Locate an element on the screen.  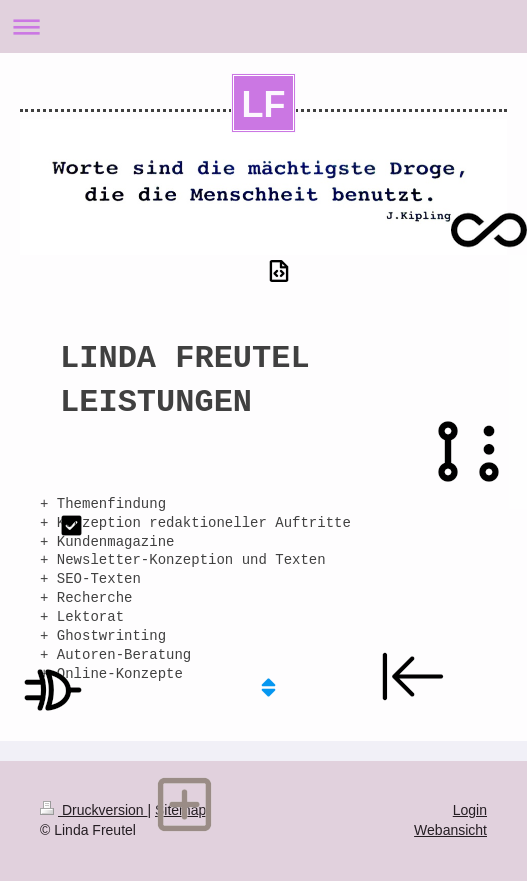
indicates unlimited or infinite option is located at coordinates (489, 230).